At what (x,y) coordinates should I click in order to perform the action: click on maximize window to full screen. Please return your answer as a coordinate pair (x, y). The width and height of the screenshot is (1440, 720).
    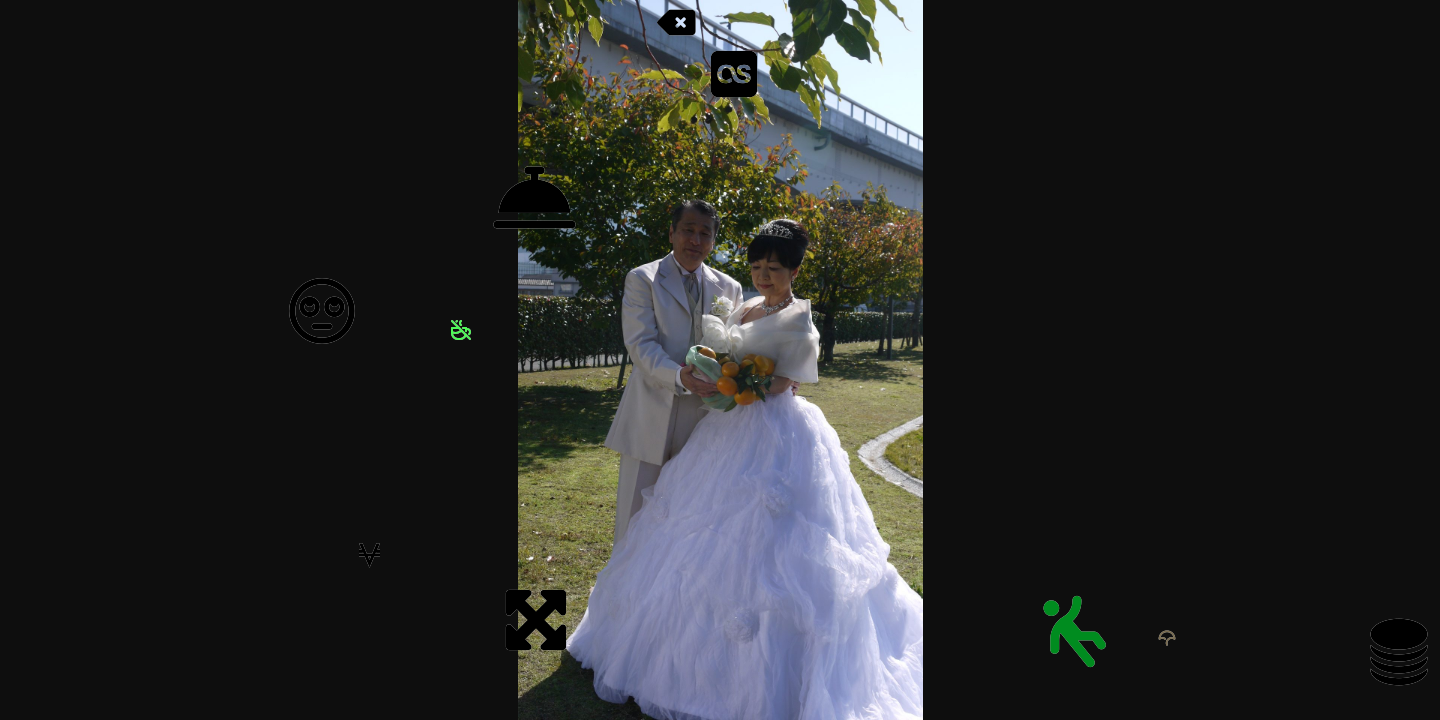
    Looking at the image, I should click on (536, 620).